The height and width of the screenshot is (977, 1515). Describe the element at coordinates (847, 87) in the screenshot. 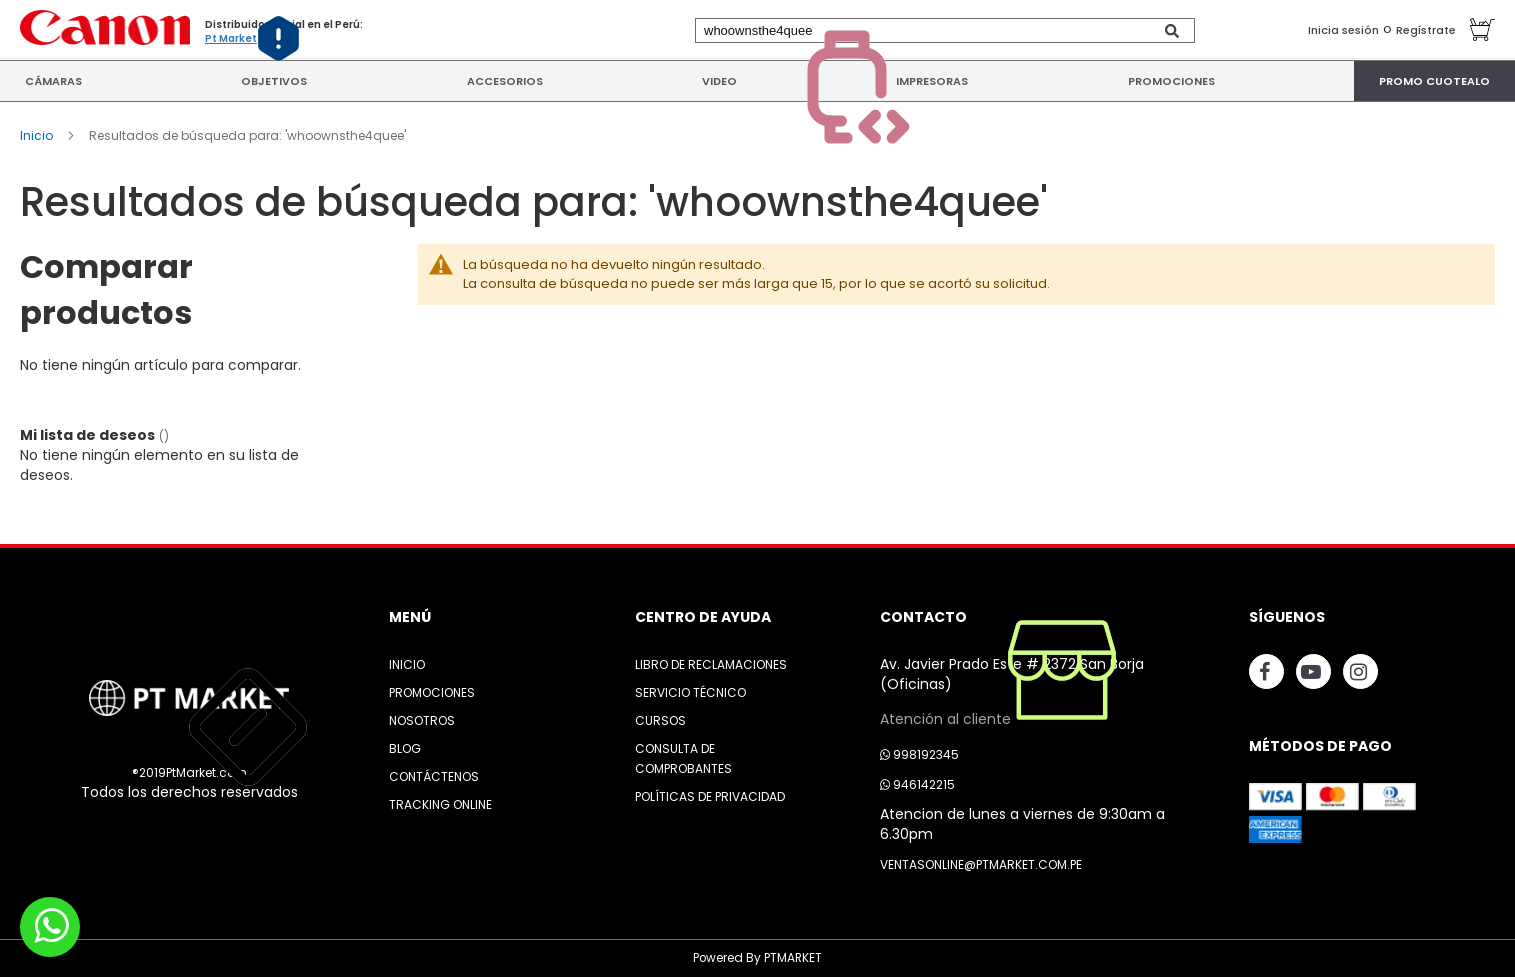

I see `access developer tools for smartwatch` at that location.